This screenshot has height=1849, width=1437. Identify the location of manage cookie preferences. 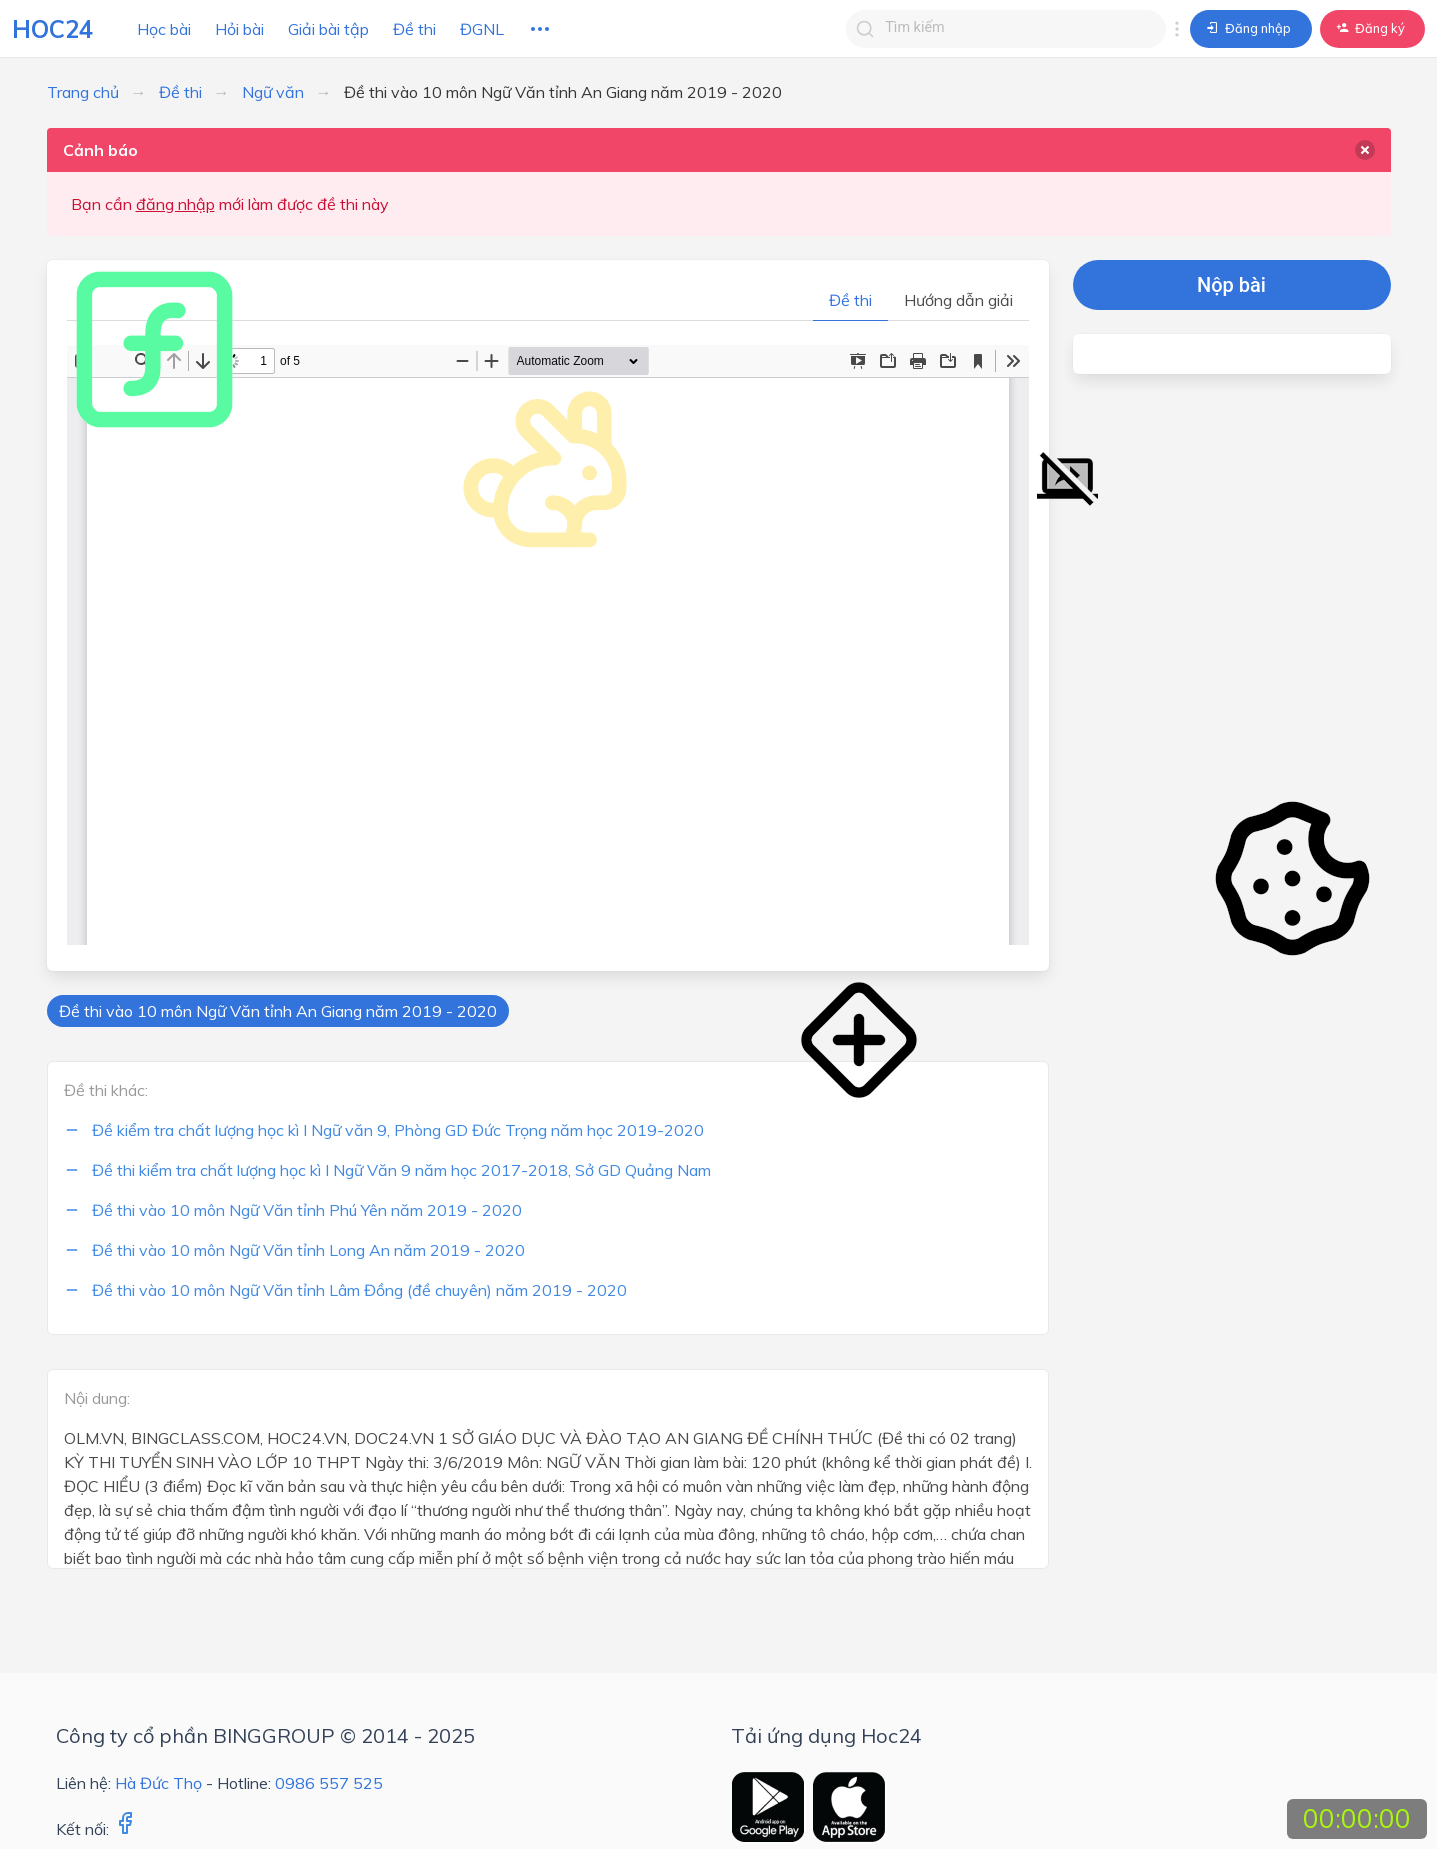
(1292, 878).